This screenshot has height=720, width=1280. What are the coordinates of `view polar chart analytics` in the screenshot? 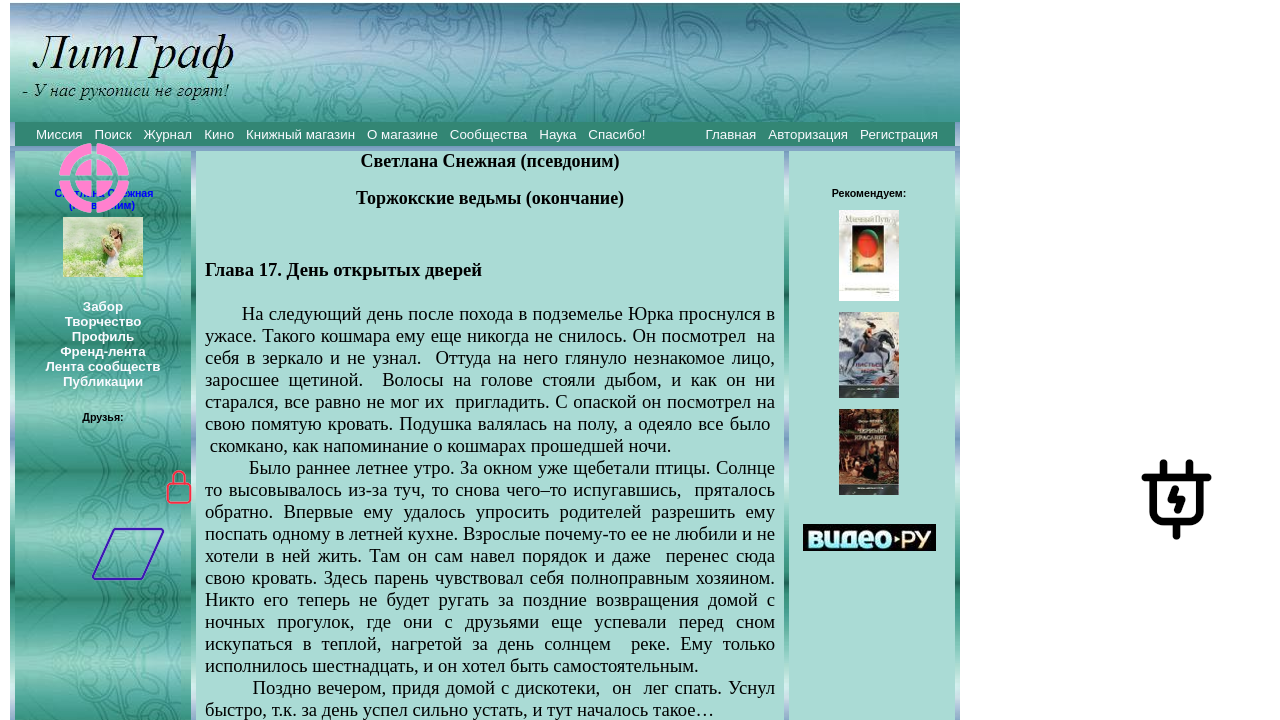 It's located at (94, 178).